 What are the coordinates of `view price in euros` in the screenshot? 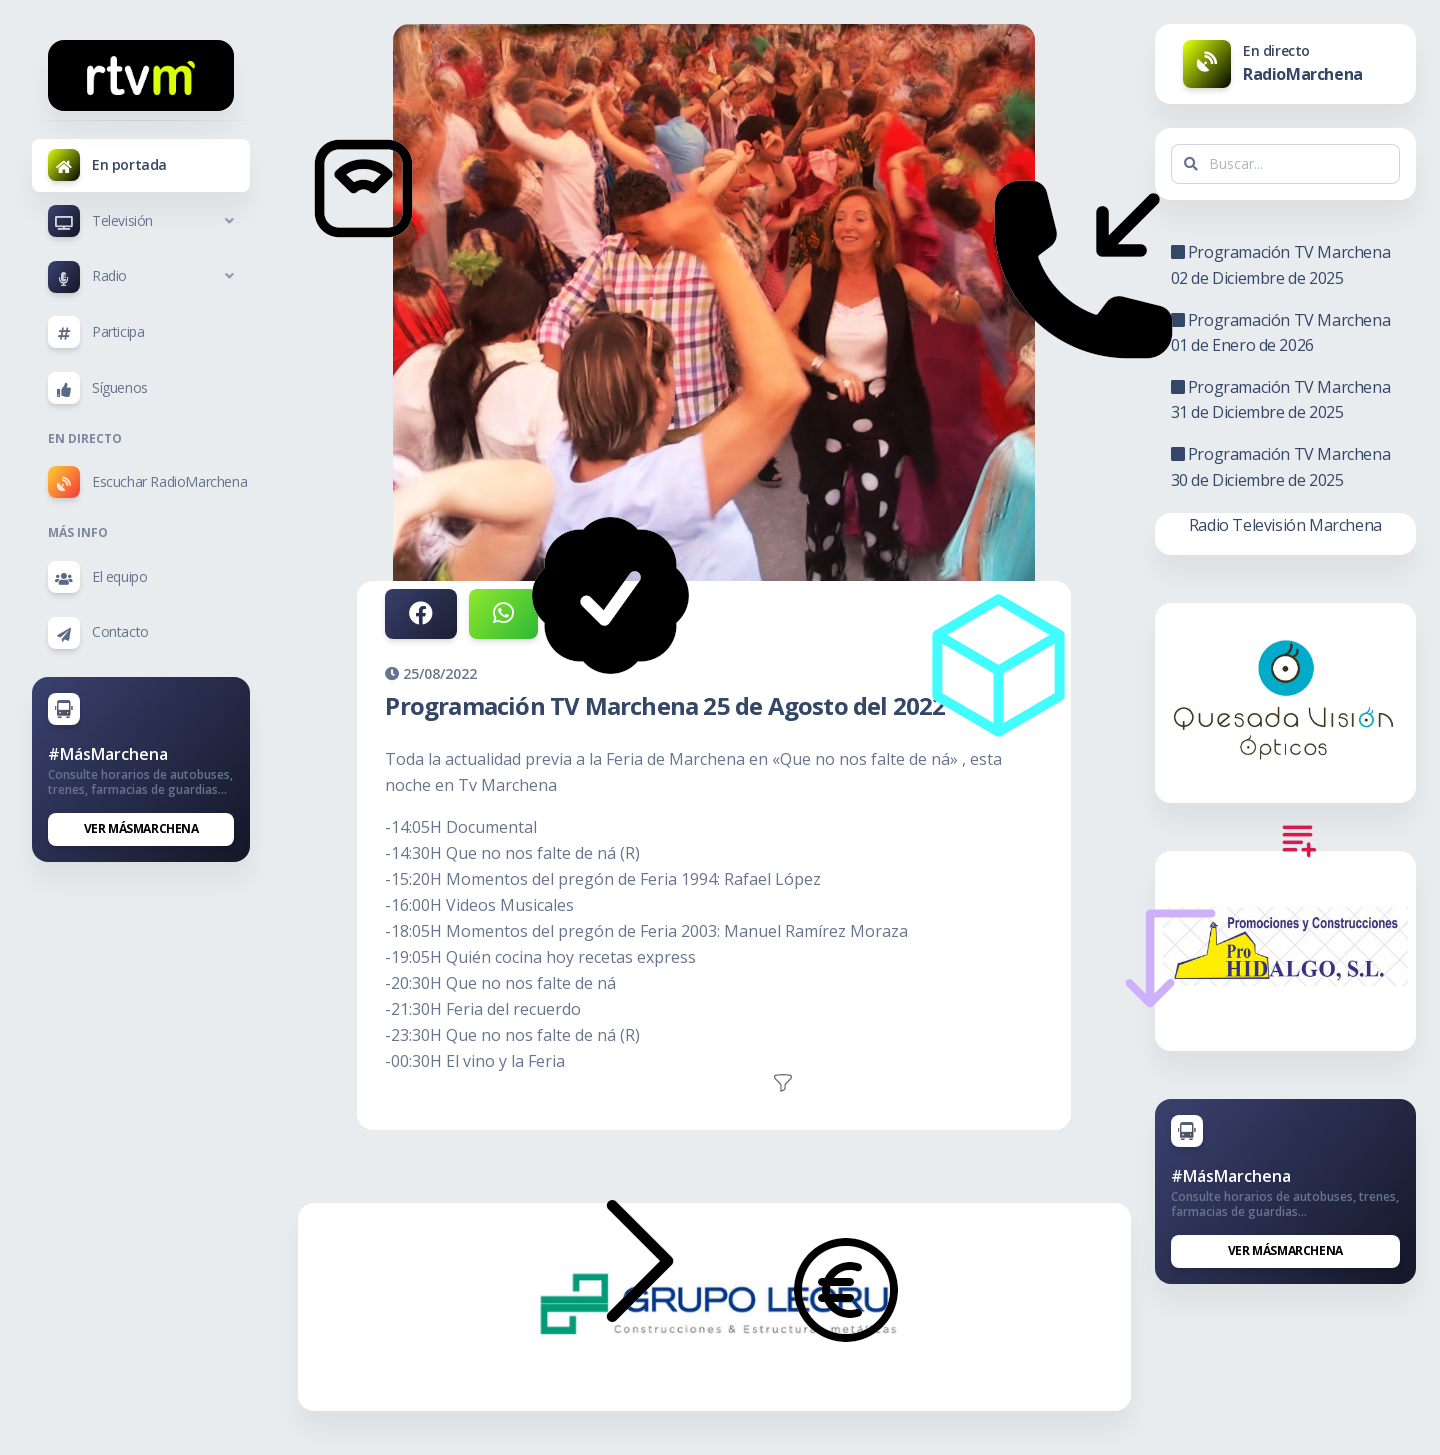 It's located at (846, 1290).